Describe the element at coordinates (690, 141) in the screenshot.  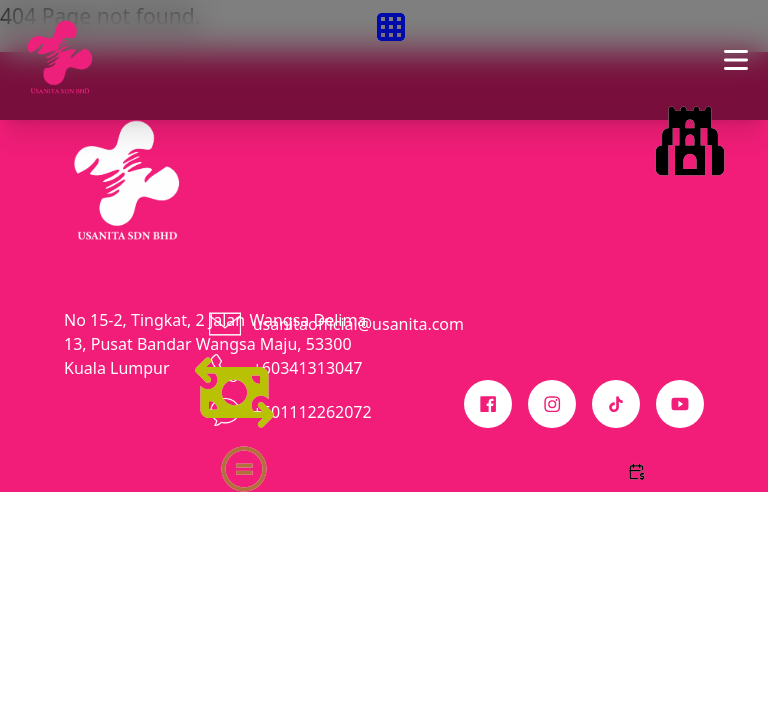
I see `indicates a hindu temple or religious site` at that location.